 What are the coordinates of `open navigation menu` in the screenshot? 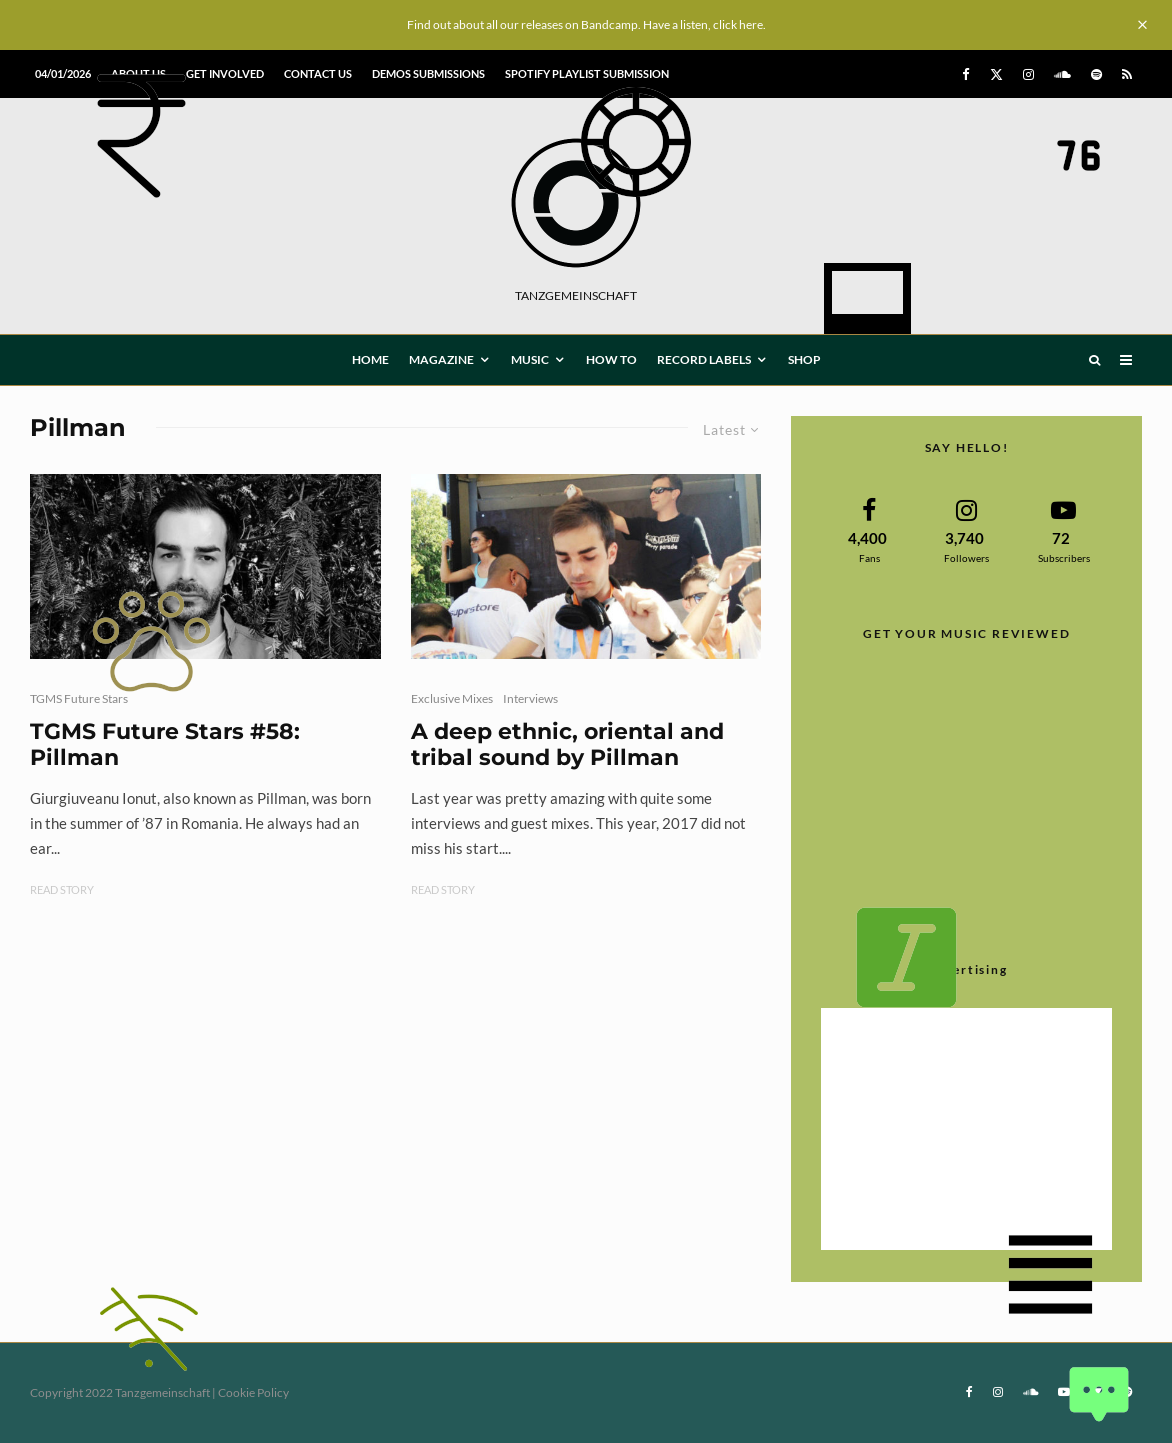 It's located at (1050, 1274).